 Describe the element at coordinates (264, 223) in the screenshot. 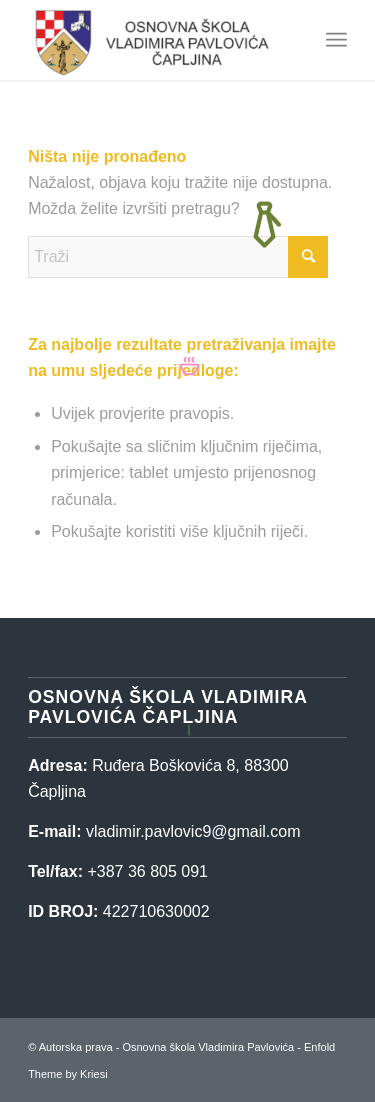

I see `view formal dress code requirements` at that location.